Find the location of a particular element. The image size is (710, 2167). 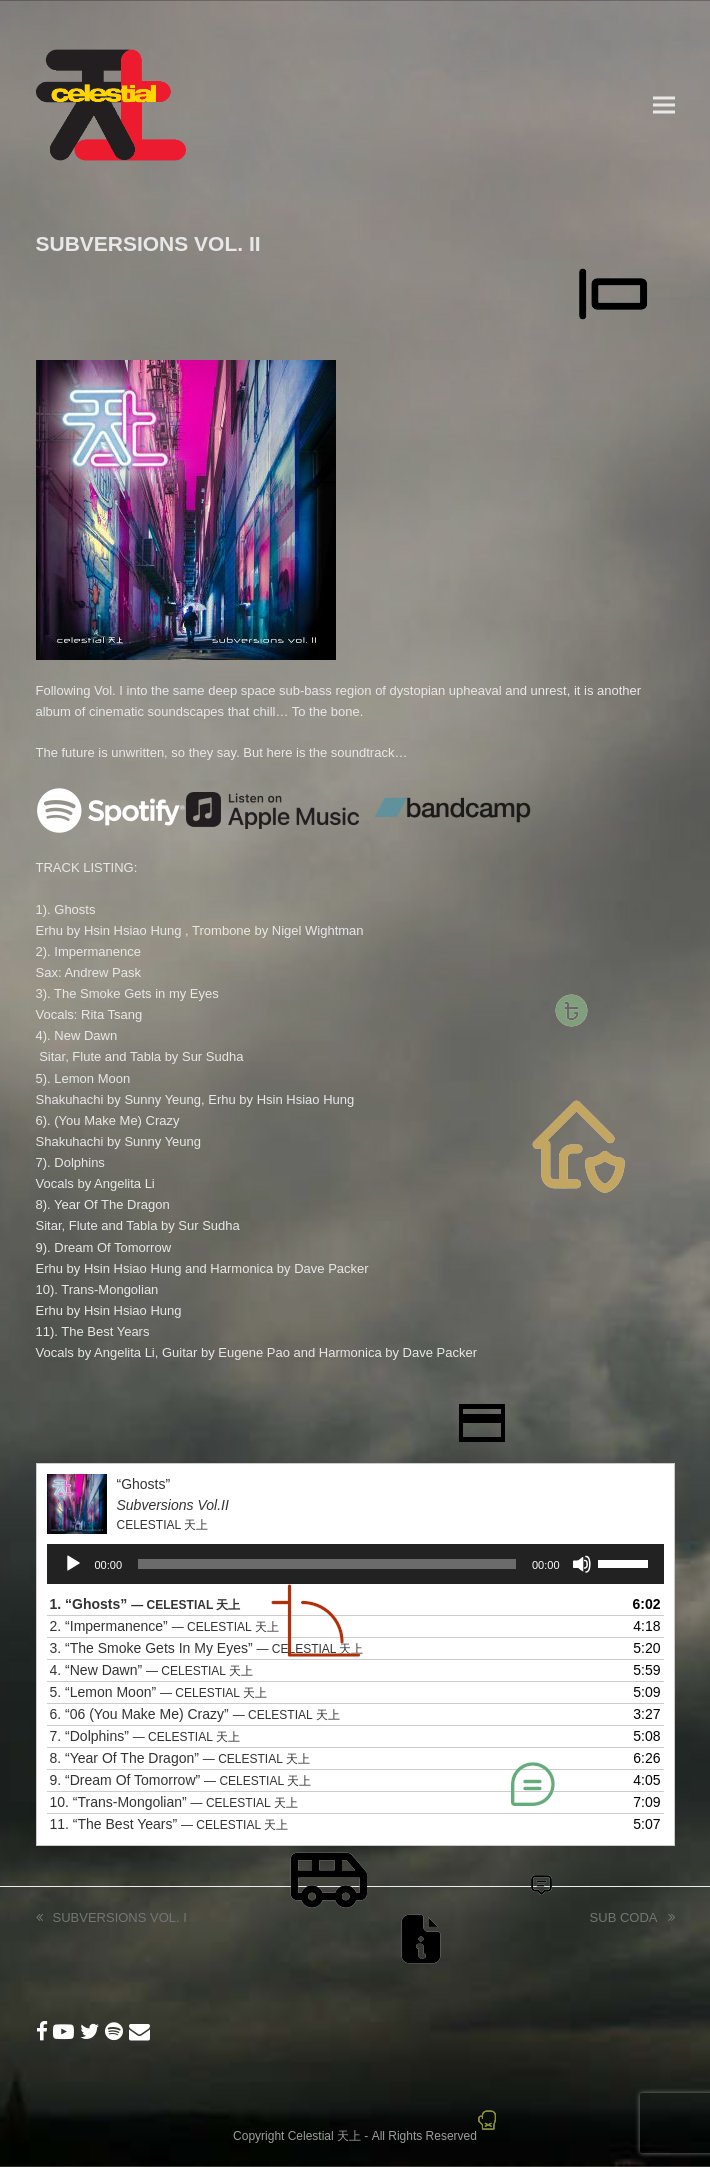

access boxing or combat sports content is located at coordinates (487, 2120).